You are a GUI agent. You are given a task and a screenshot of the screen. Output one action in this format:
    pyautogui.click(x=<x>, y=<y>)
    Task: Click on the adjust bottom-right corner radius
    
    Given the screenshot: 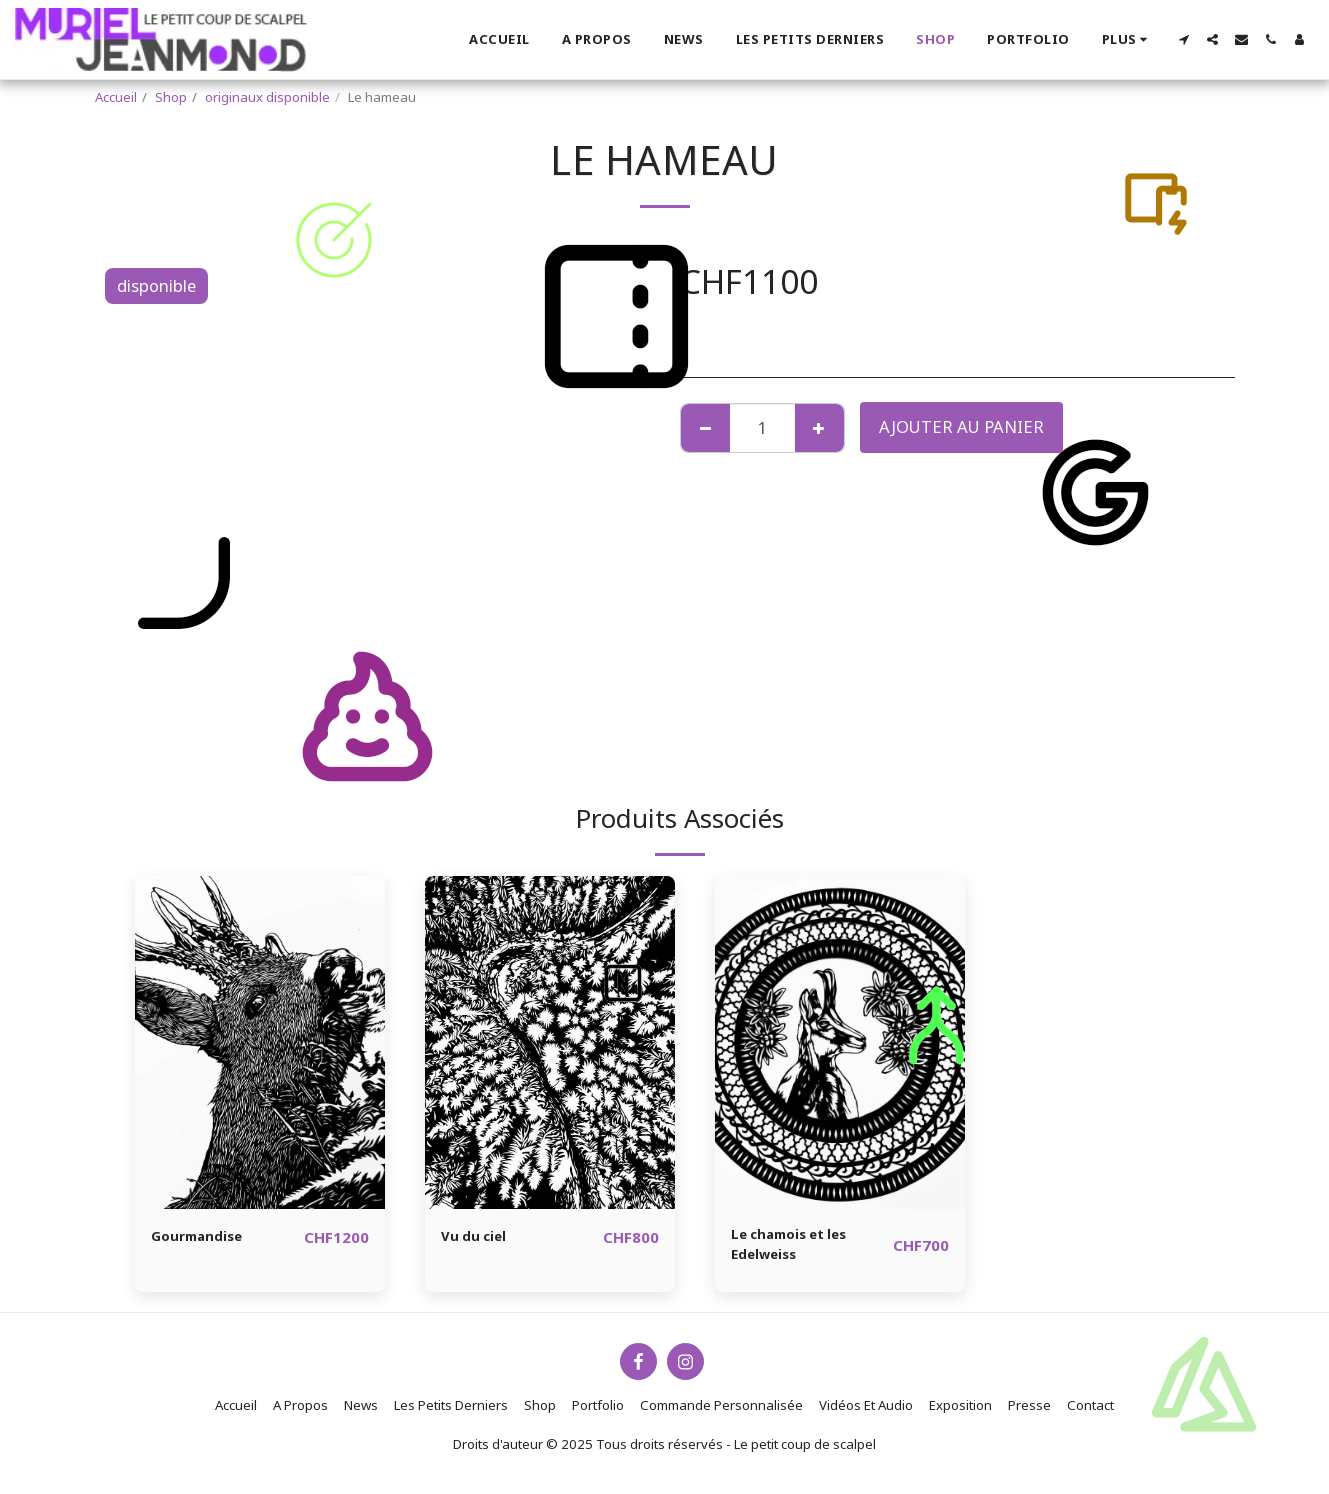 What is the action you would take?
    pyautogui.click(x=184, y=583)
    